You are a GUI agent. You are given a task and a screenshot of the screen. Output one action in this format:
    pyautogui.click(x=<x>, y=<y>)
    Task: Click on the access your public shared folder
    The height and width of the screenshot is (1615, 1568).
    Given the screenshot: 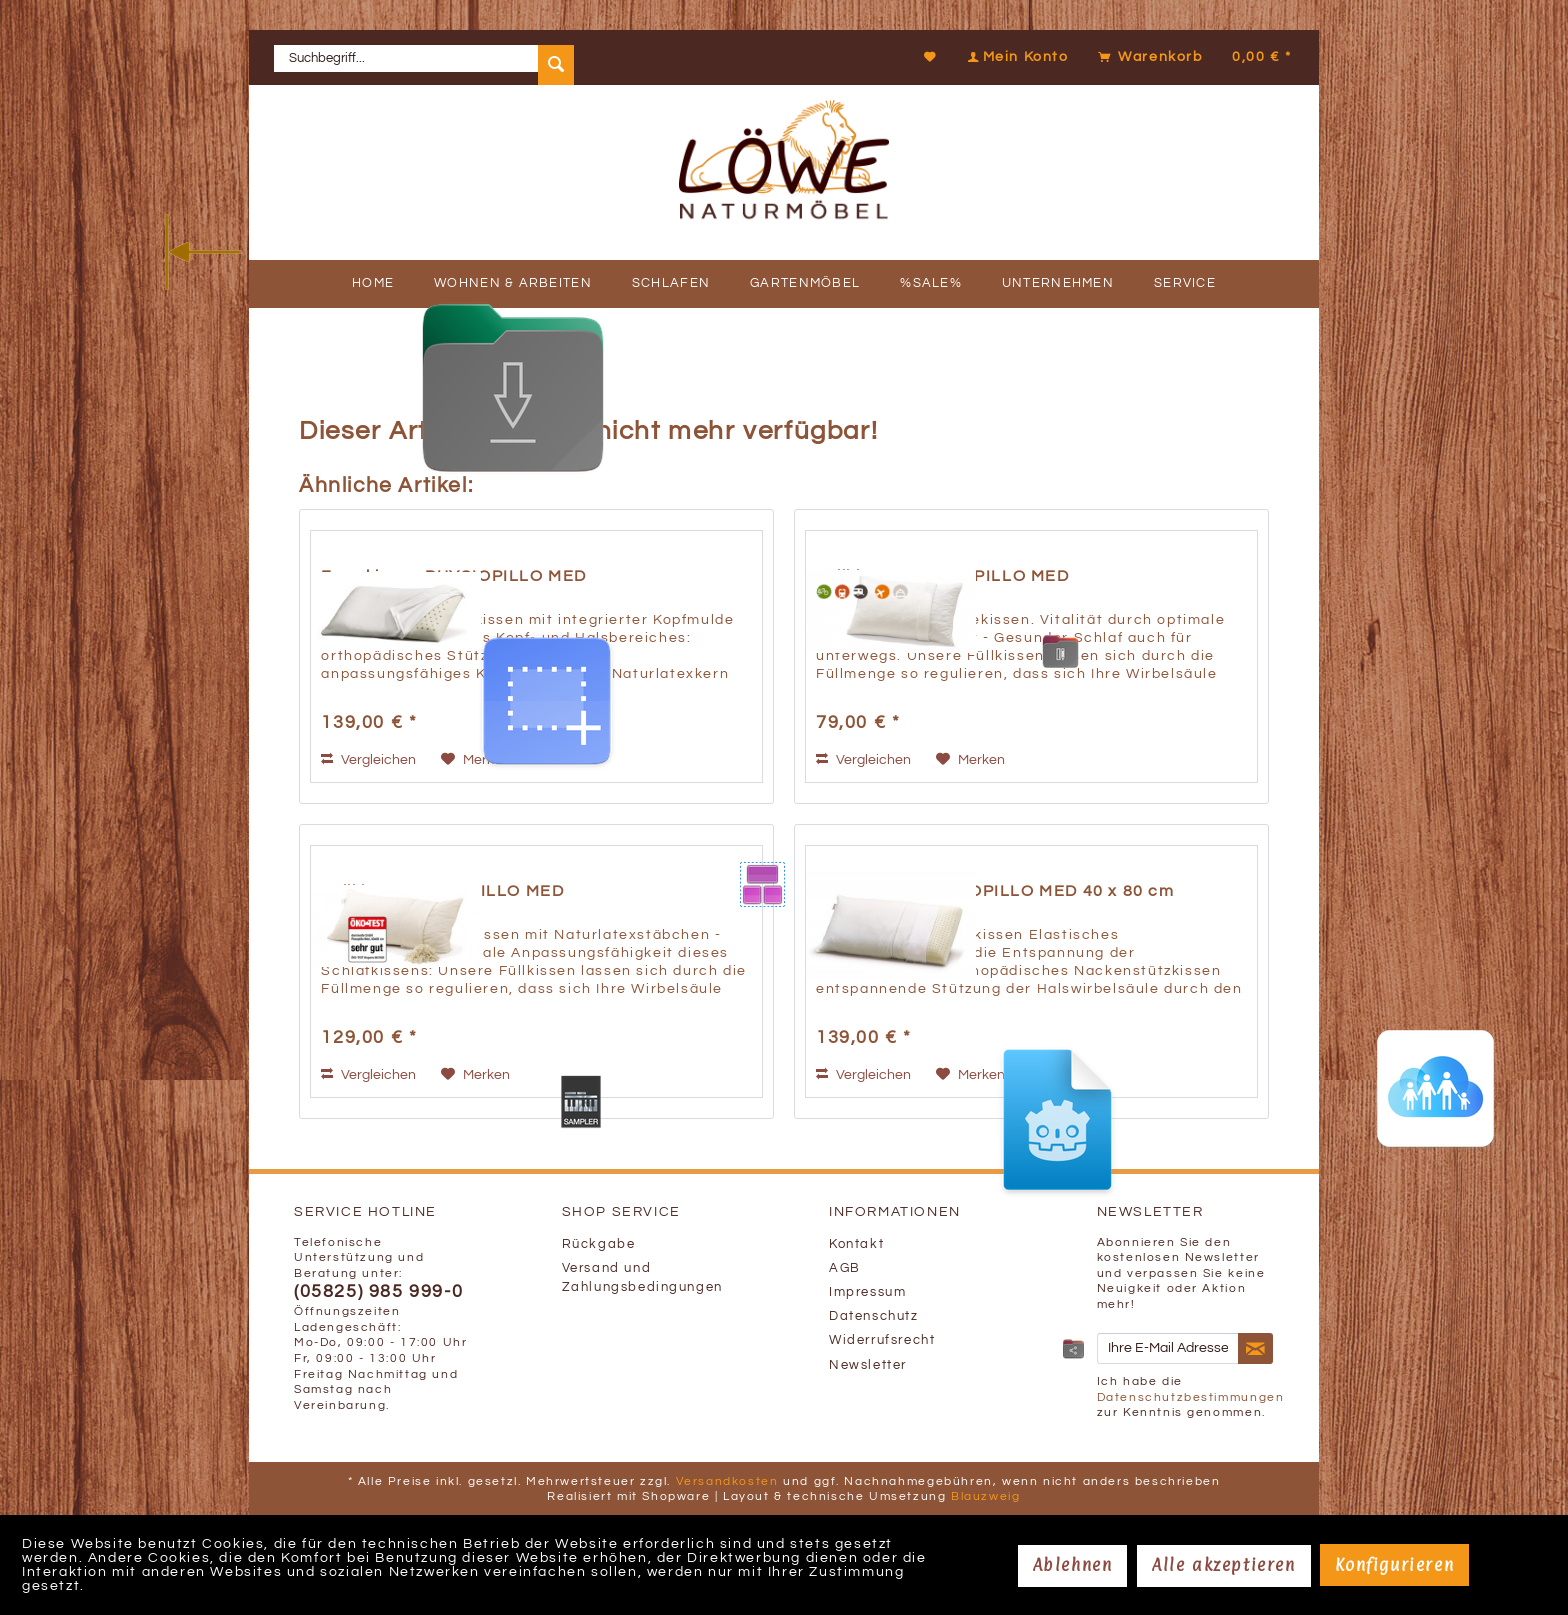 What is the action you would take?
    pyautogui.click(x=1073, y=1348)
    